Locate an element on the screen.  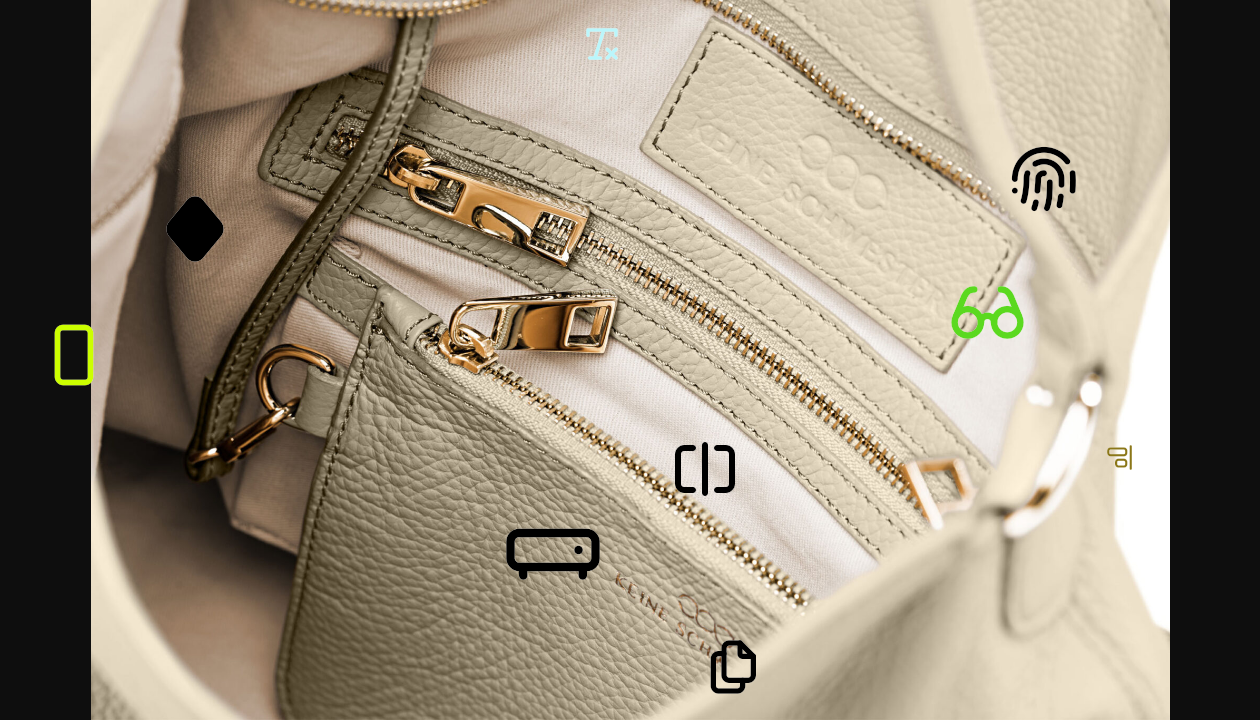
clear text formatting is located at coordinates (602, 44).